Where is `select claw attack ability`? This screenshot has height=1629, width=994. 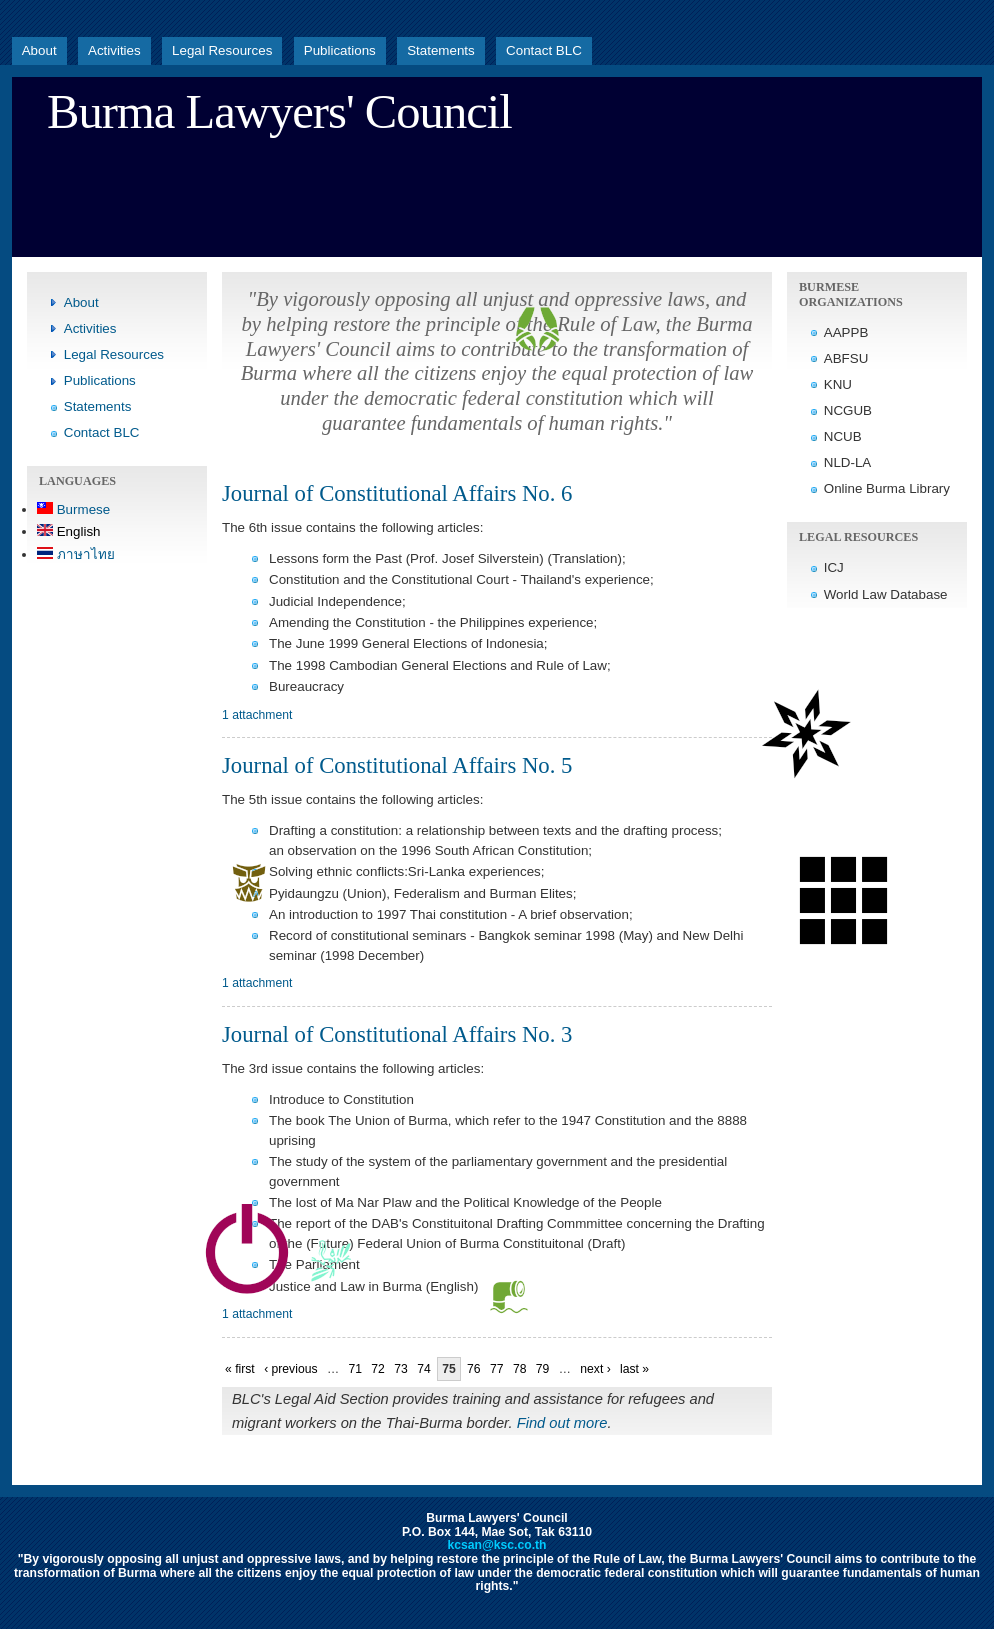 select claw attack ability is located at coordinates (537, 328).